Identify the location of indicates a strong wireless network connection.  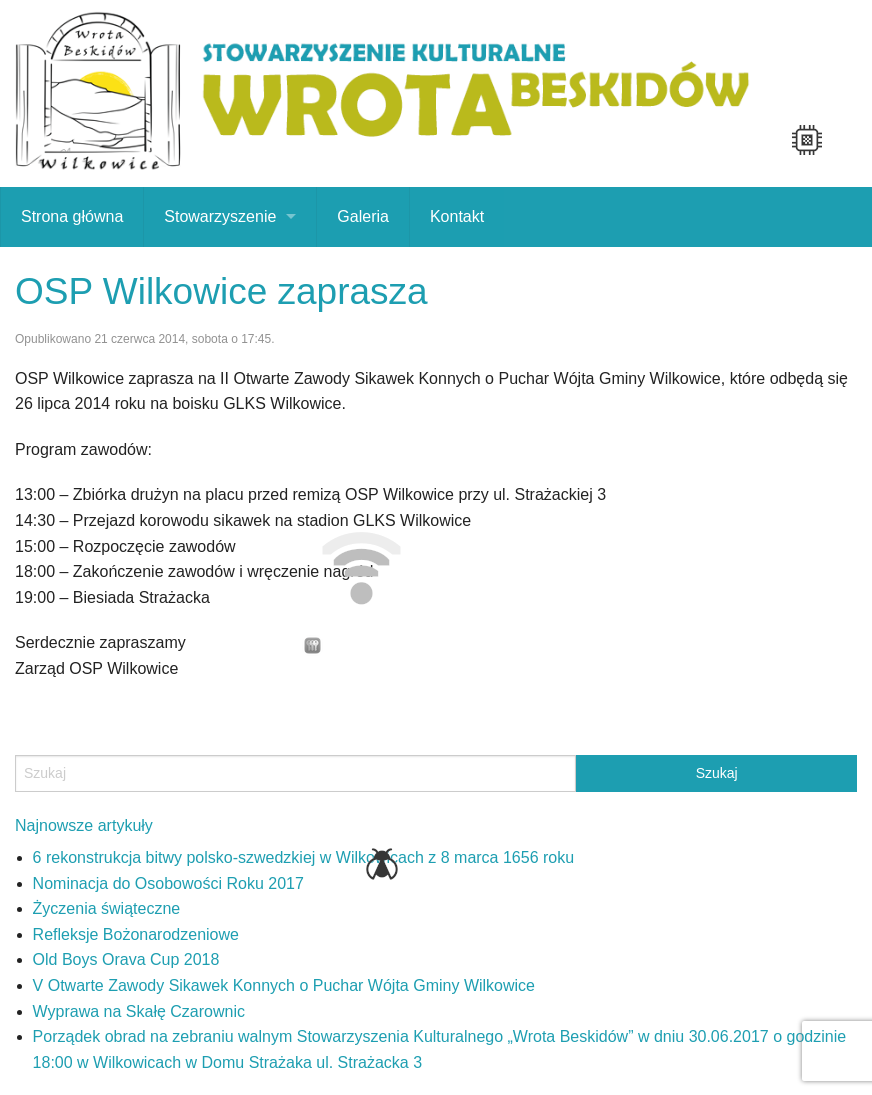
(361, 565).